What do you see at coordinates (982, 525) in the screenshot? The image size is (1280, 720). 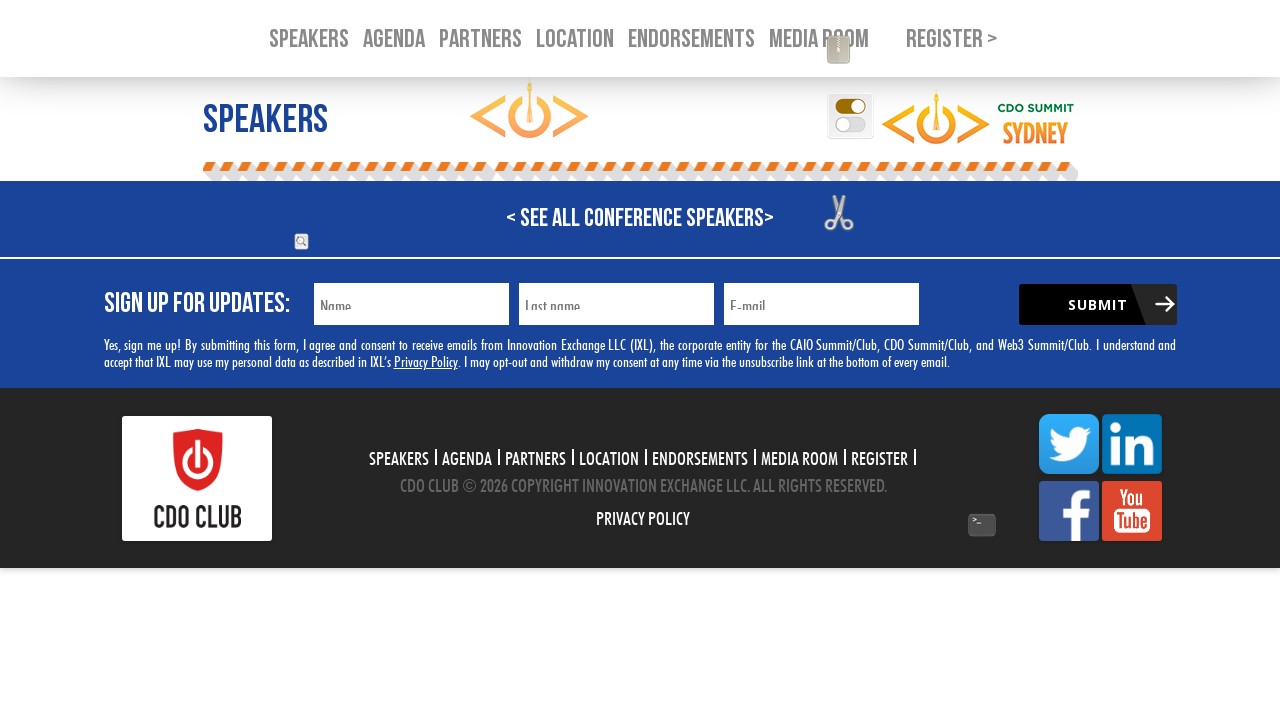 I see `open the terminal application` at bounding box center [982, 525].